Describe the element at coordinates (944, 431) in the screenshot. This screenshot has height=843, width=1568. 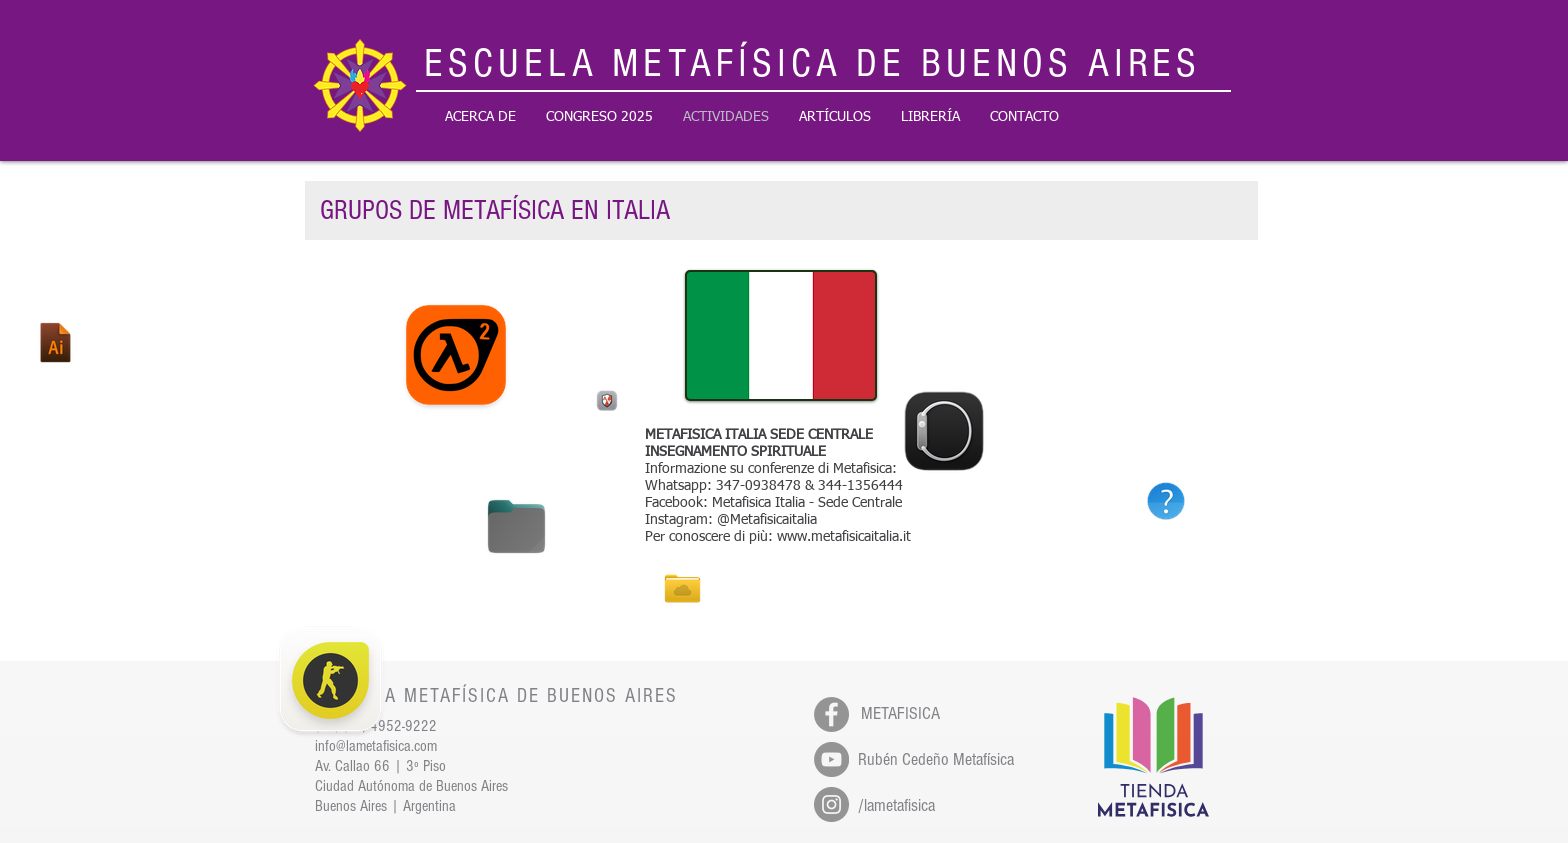
I see `open the watch app` at that location.